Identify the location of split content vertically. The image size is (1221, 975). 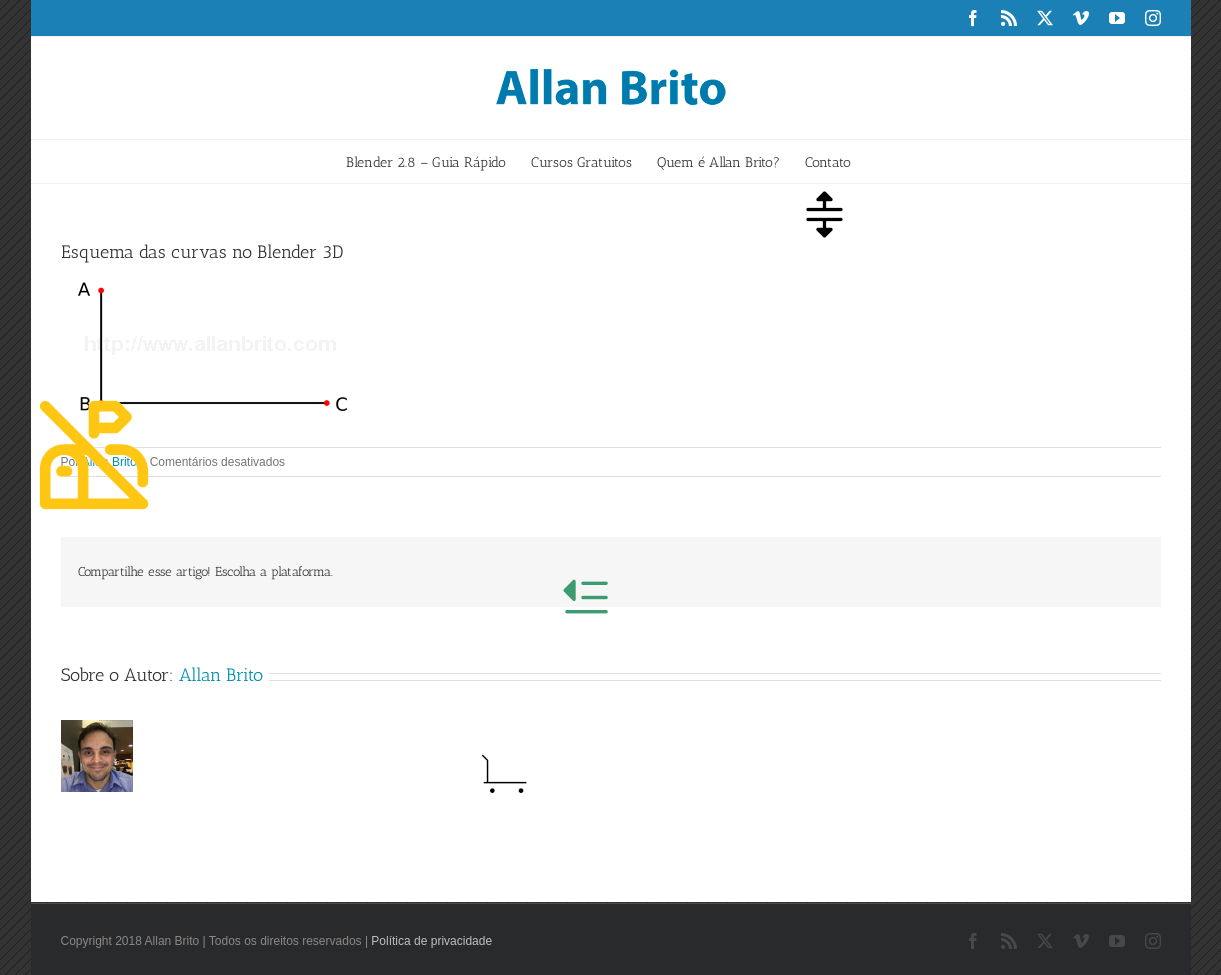
(824, 214).